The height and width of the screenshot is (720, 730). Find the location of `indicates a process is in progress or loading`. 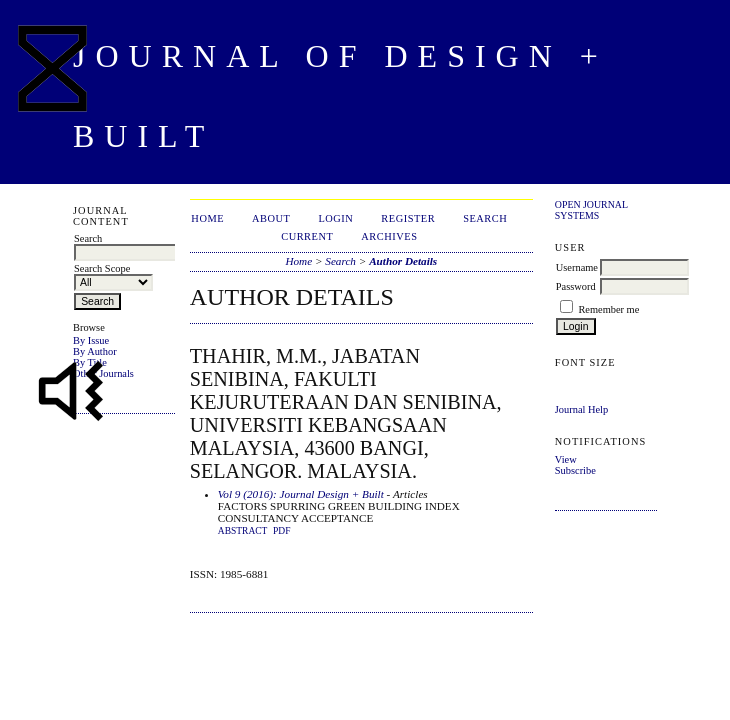

indicates a process is in progress or loading is located at coordinates (52, 68).